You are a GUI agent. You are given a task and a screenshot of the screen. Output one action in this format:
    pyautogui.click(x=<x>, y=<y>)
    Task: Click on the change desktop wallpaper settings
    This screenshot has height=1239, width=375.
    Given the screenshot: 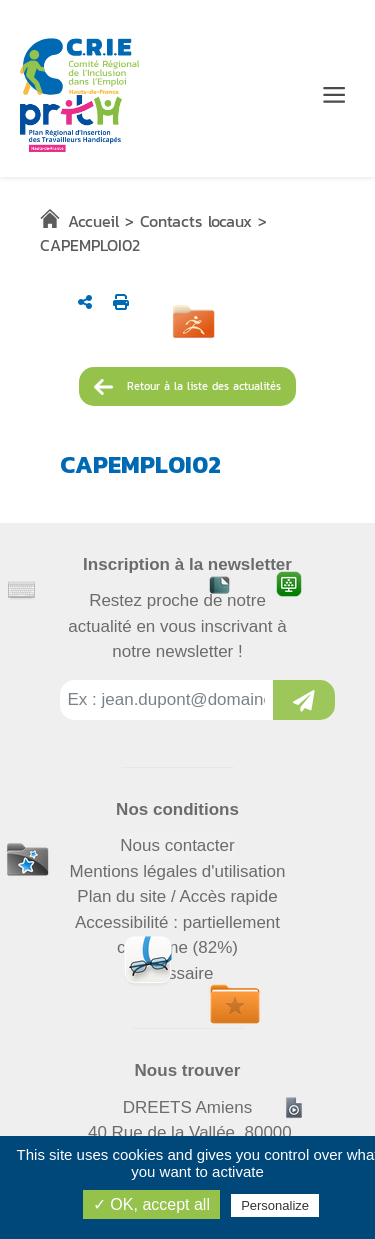 What is the action you would take?
    pyautogui.click(x=219, y=584)
    